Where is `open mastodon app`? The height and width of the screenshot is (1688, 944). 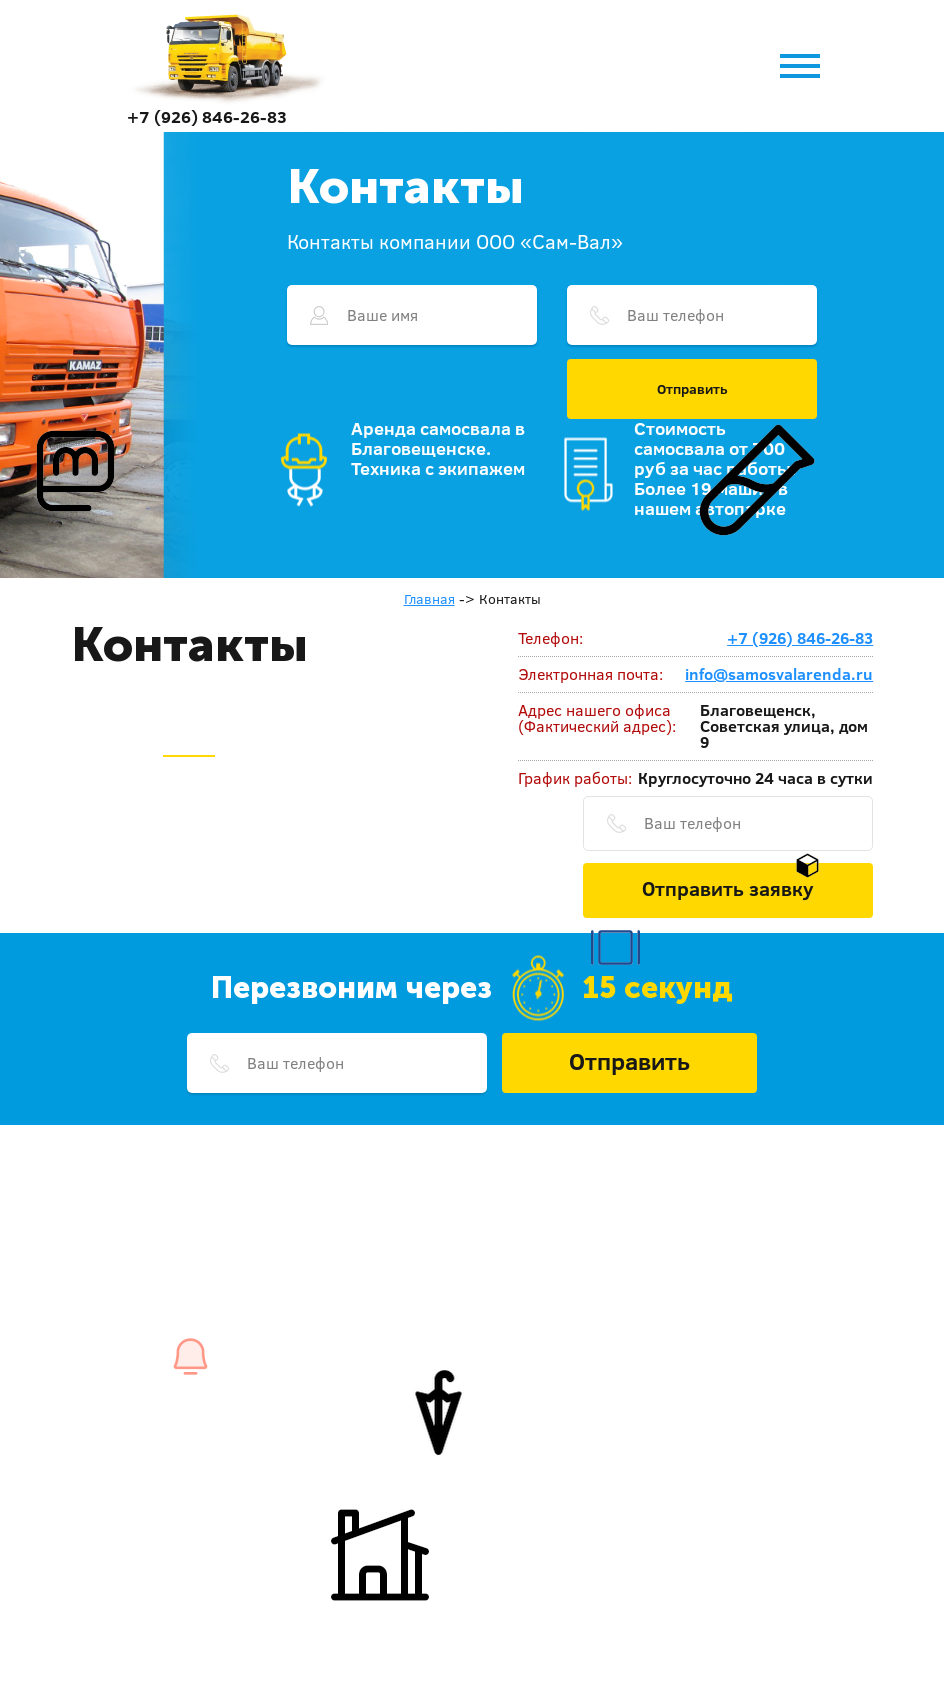
open mastodon app is located at coordinates (75, 469).